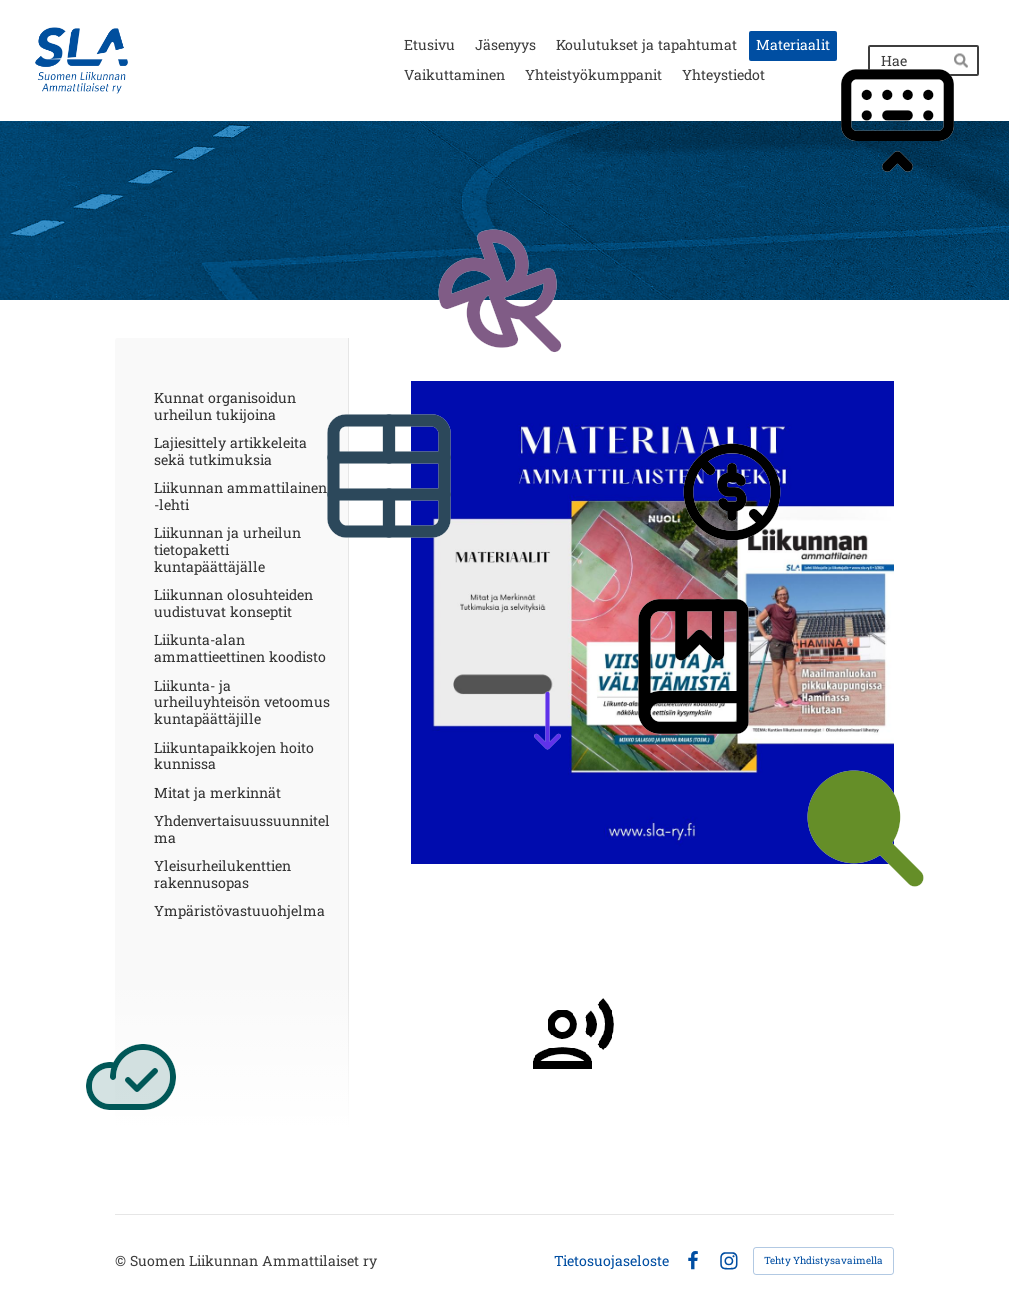  What do you see at coordinates (131, 1077) in the screenshot?
I see `file successfully uploaded to cloud storage` at bounding box center [131, 1077].